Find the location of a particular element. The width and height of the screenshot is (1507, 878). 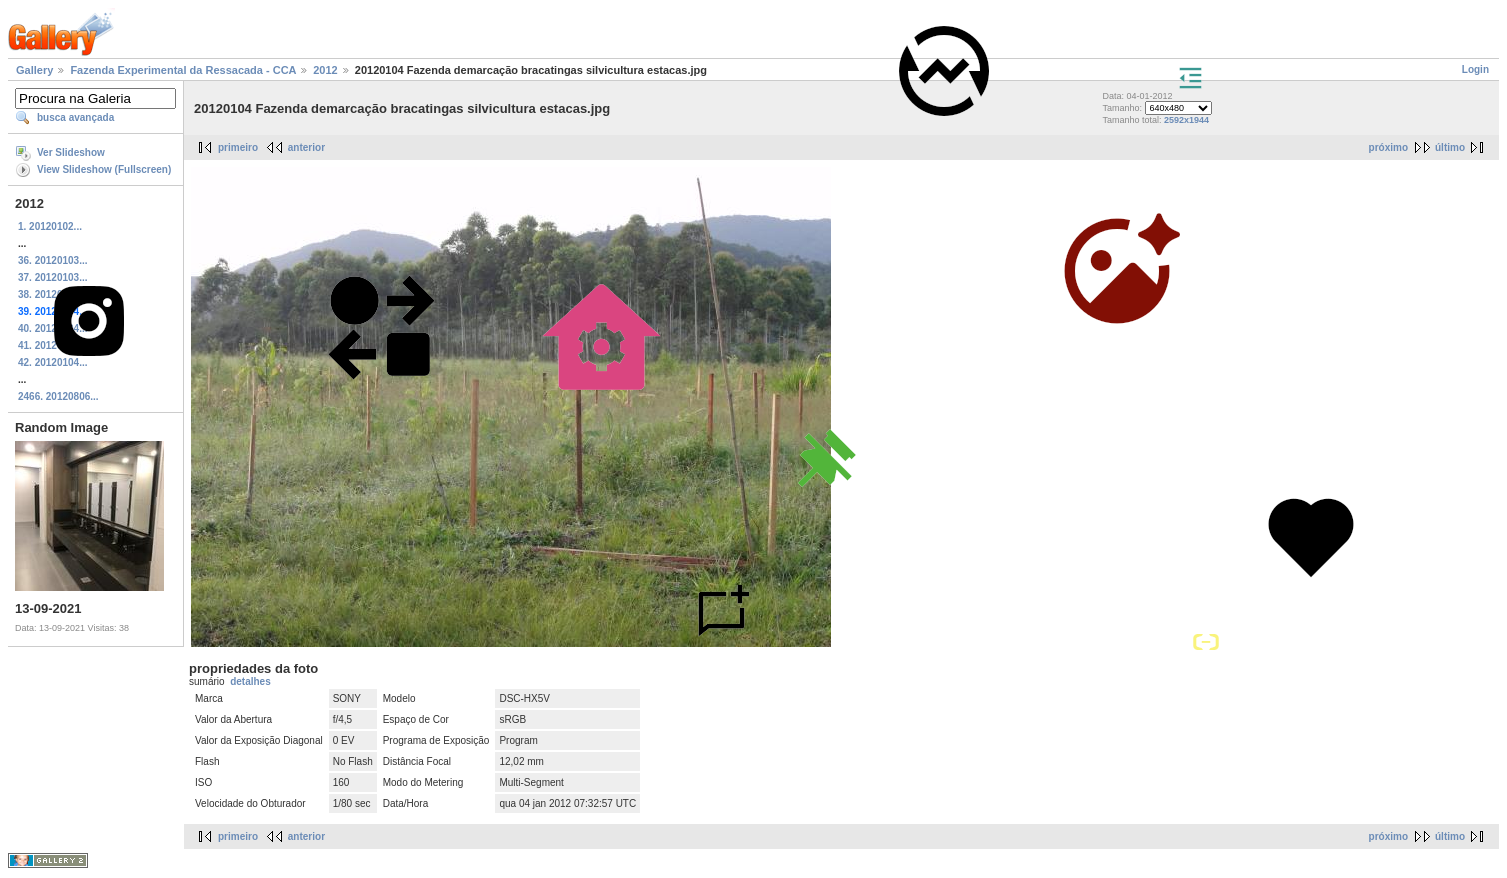

add to favorites is located at coordinates (1311, 537).